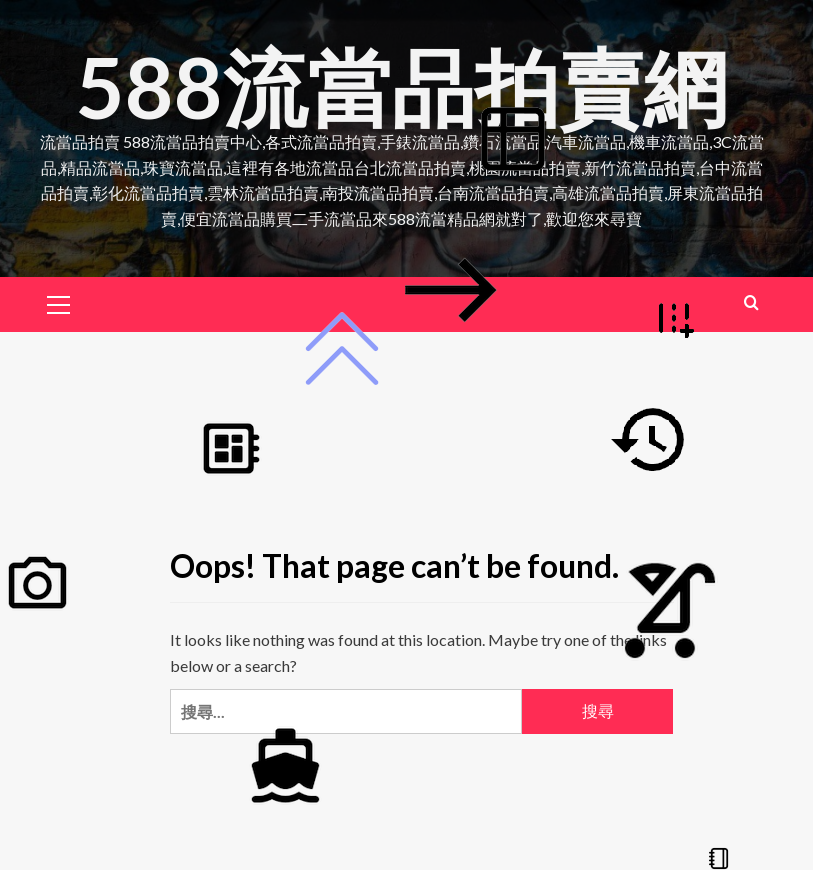 The image size is (813, 870). I want to click on scroll to top of page, so click(342, 352).